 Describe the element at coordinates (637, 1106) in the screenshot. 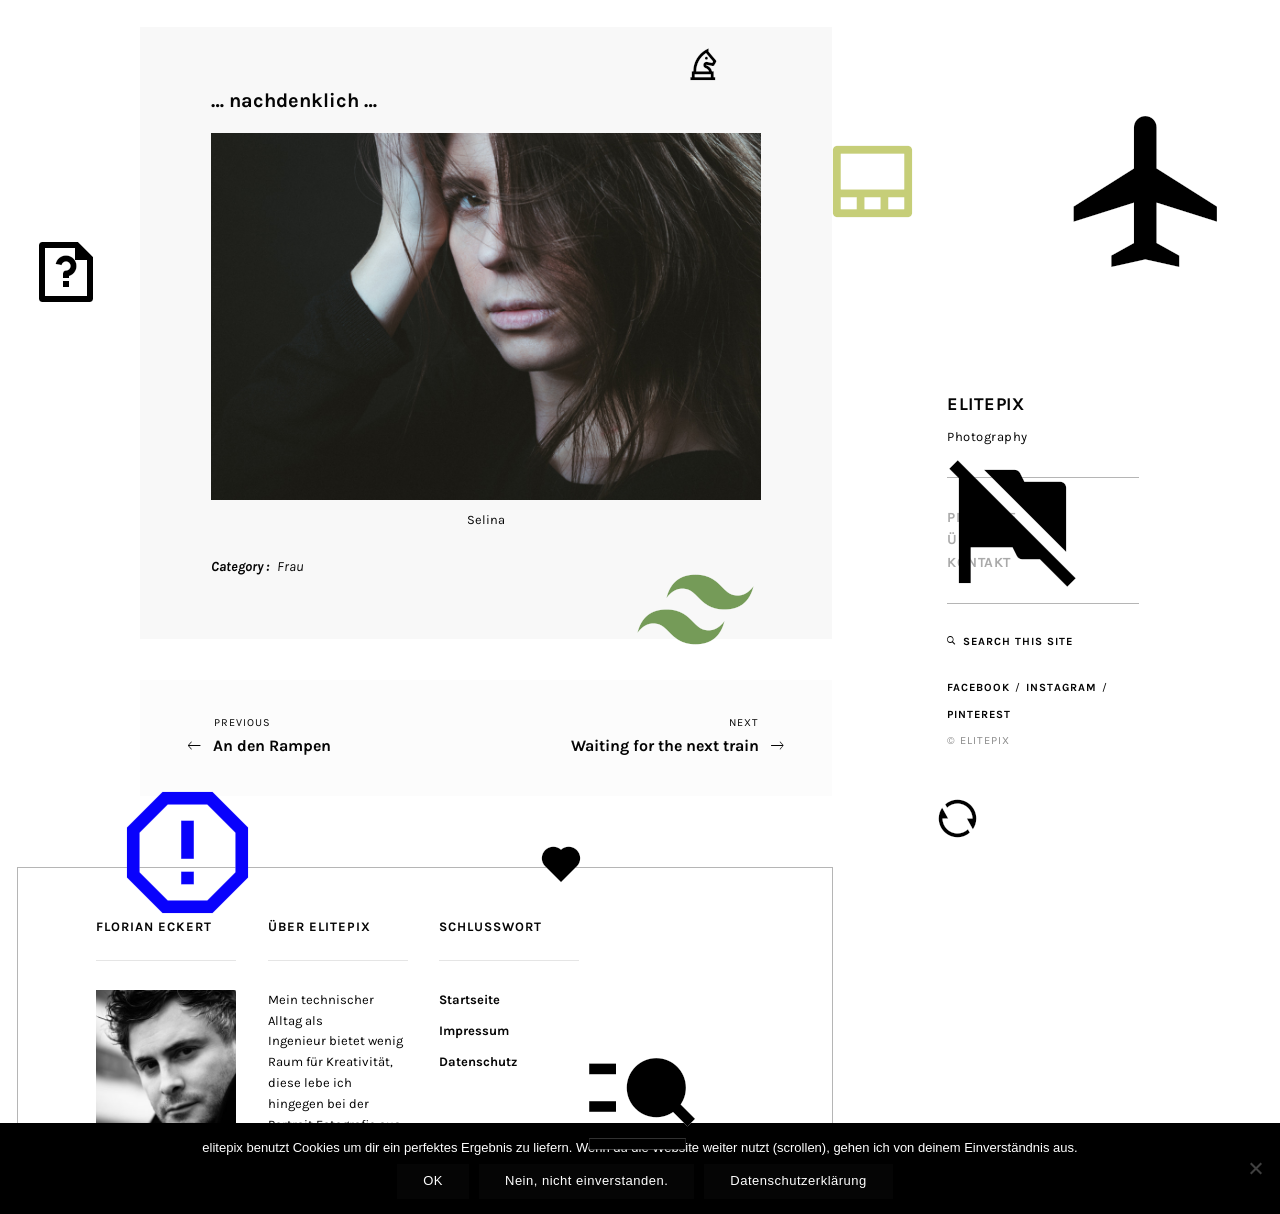

I see `search within menu options` at that location.